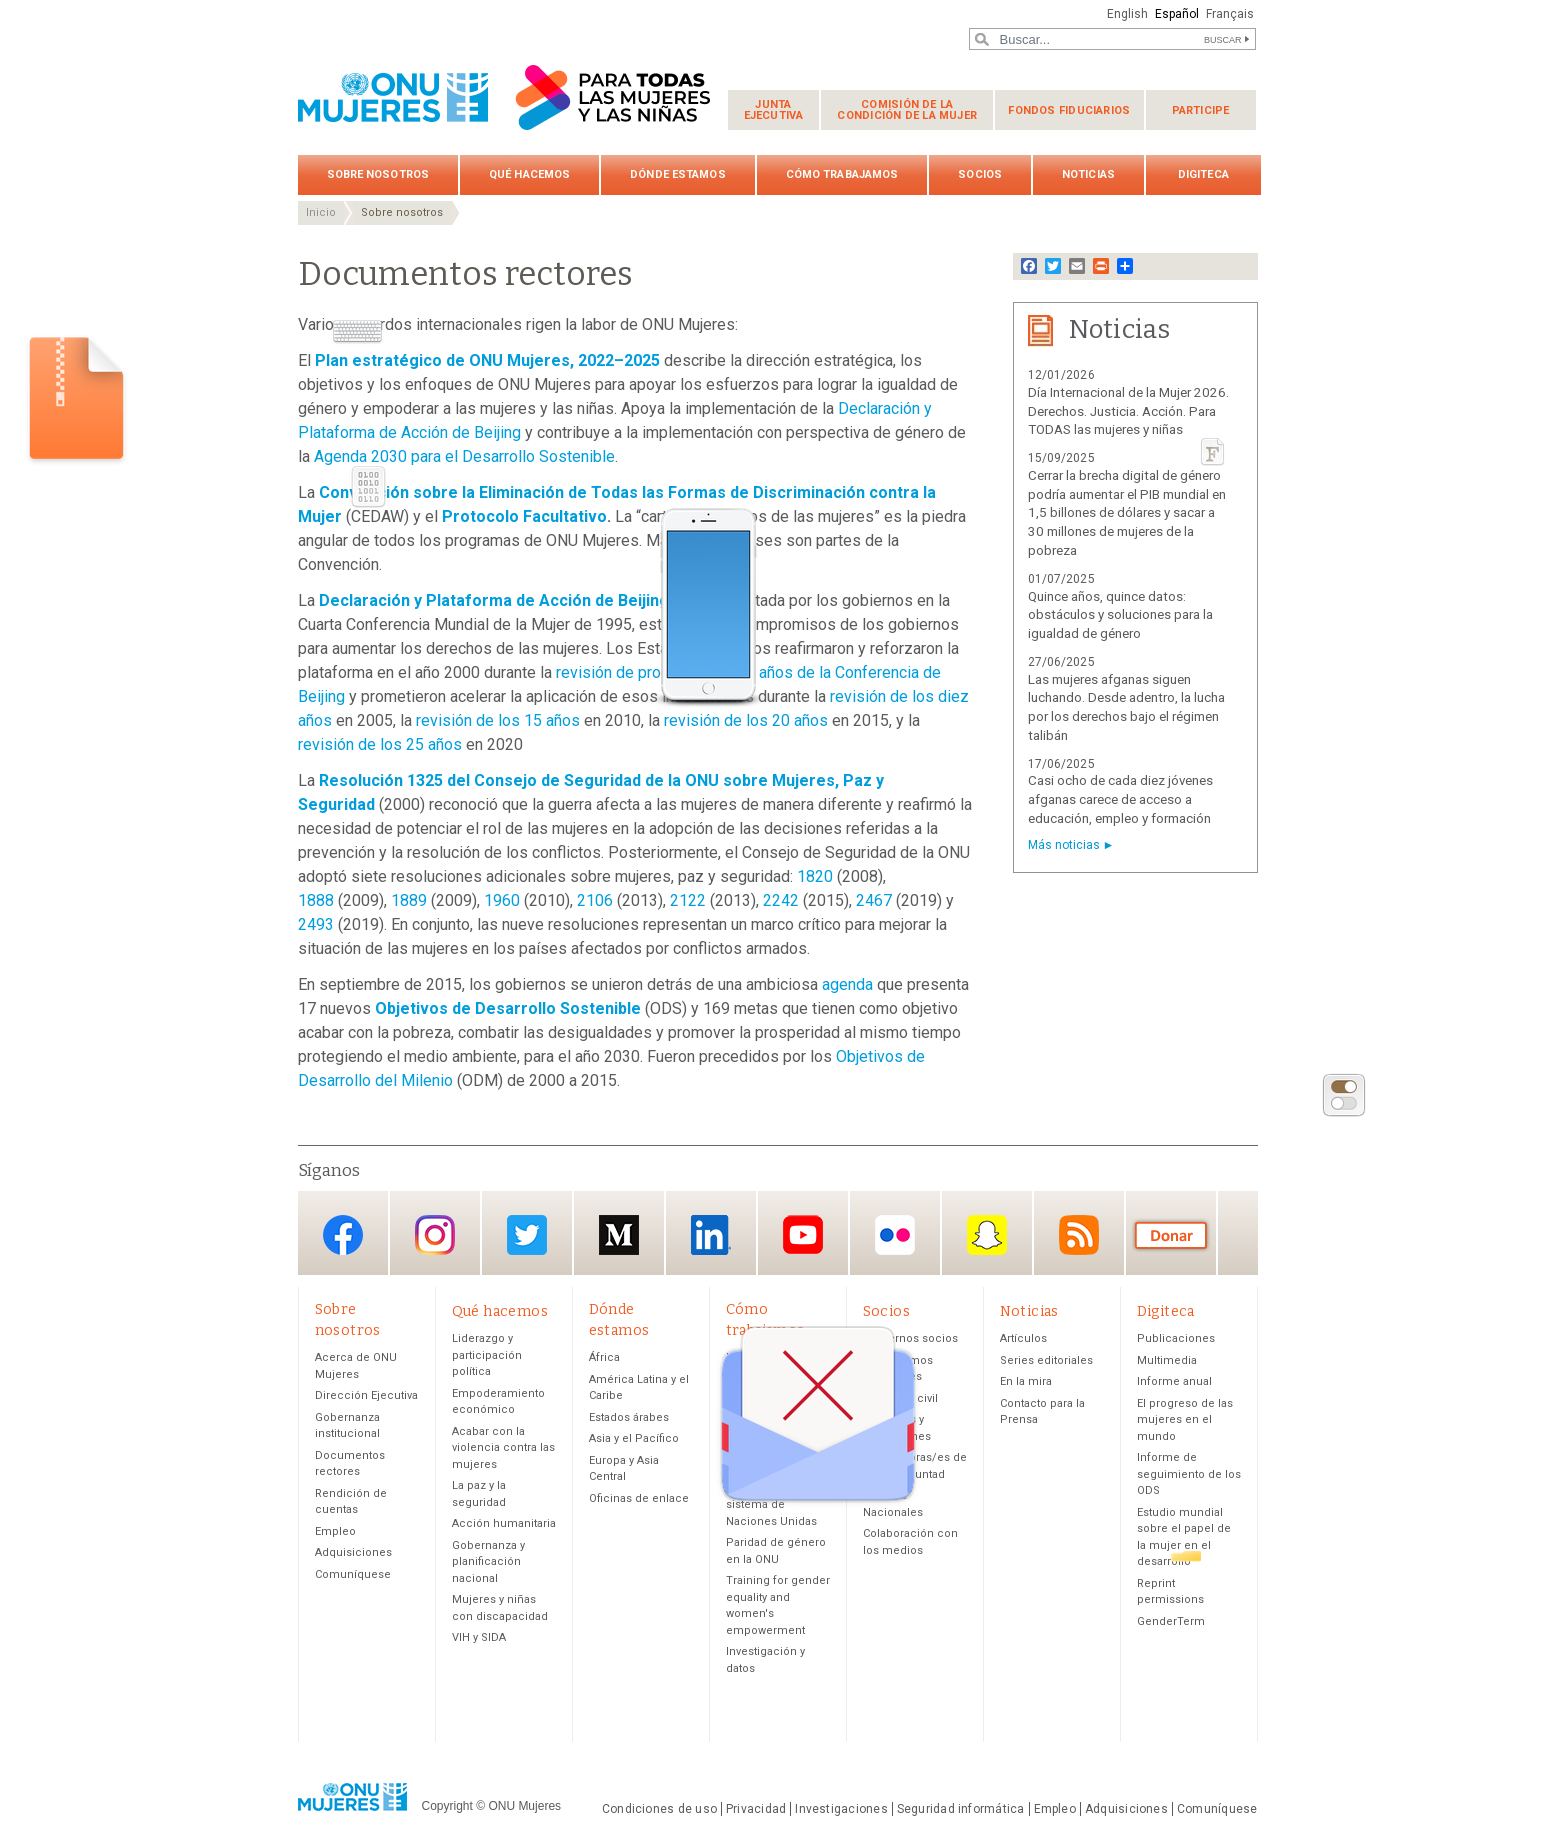  I want to click on a fortran source code file, so click(1212, 451).